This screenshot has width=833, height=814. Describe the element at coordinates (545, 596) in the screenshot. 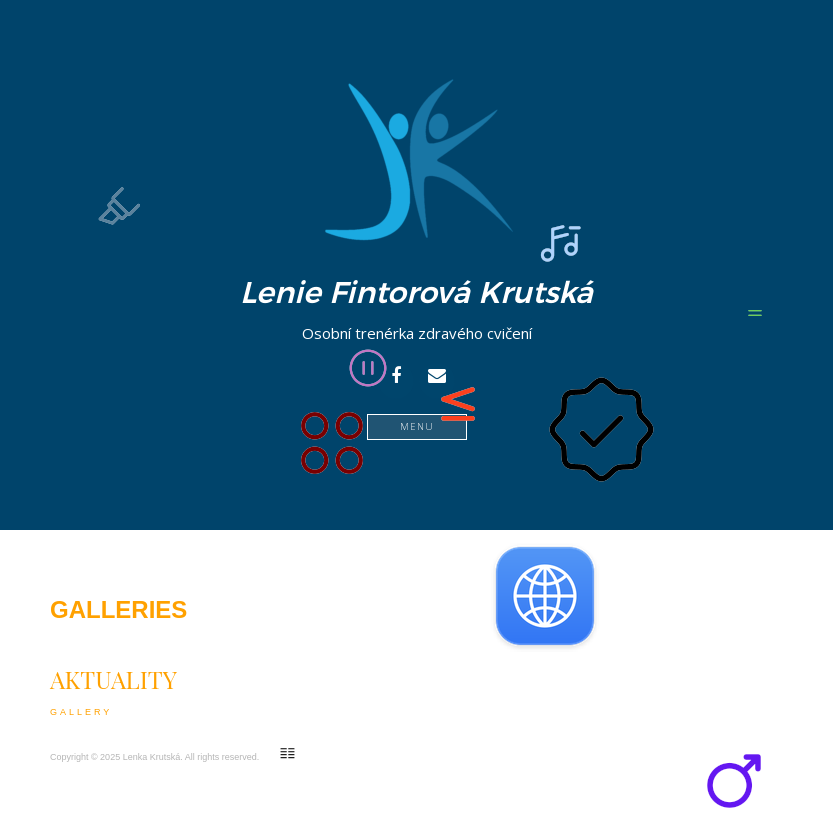

I see `access language learning applications` at that location.